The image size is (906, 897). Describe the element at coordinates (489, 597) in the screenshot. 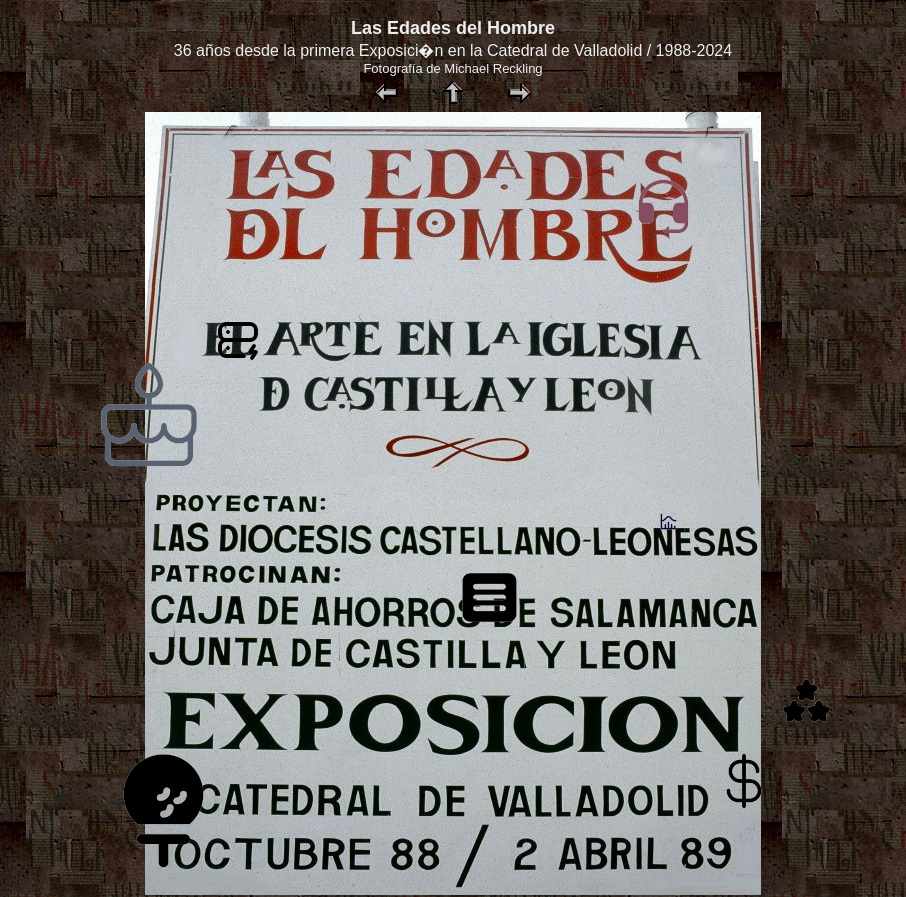

I see `view article or document content` at that location.